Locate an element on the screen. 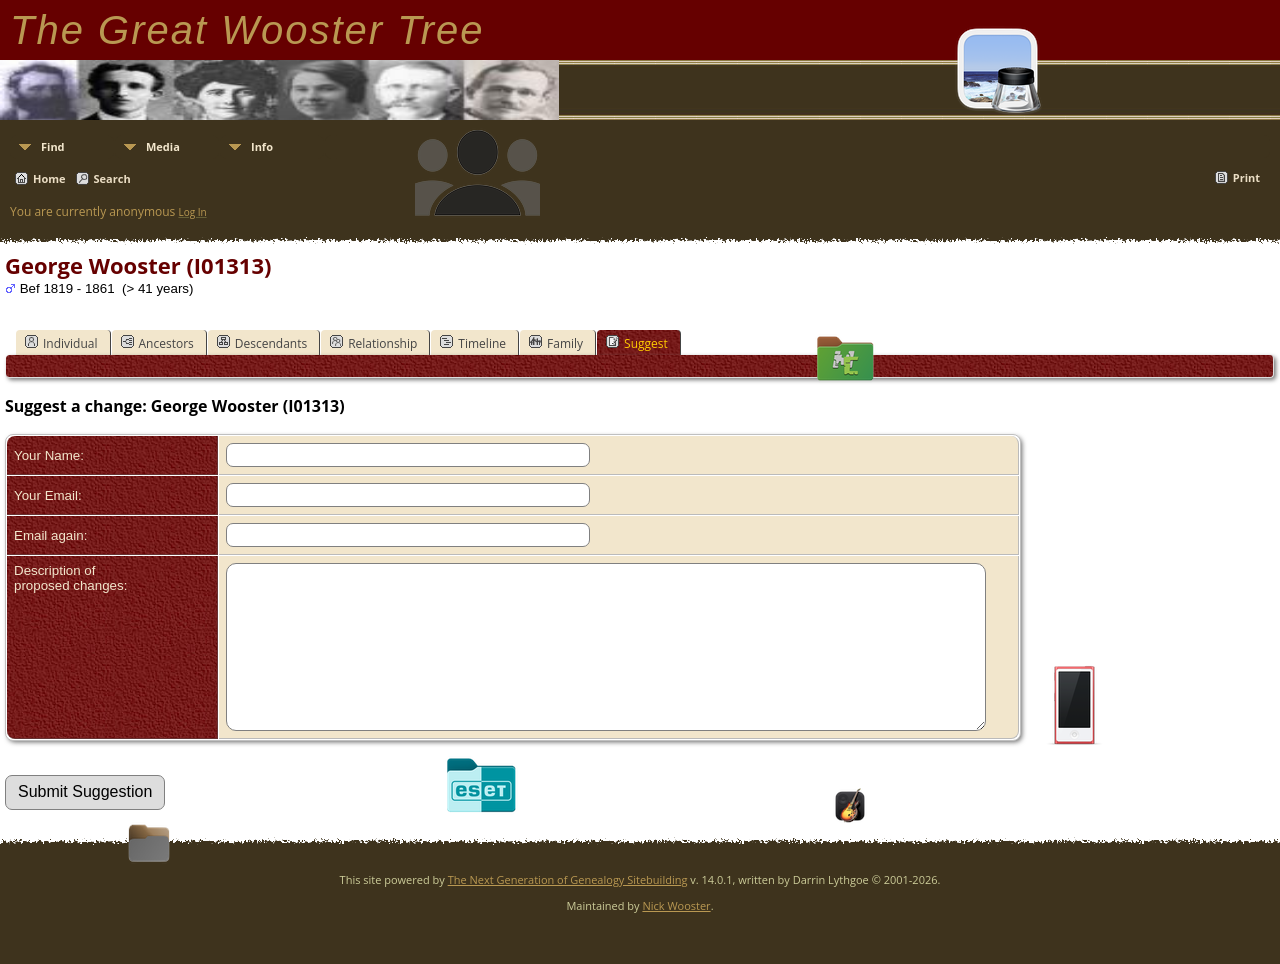  open GarageBand music creation app is located at coordinates (850, 806).